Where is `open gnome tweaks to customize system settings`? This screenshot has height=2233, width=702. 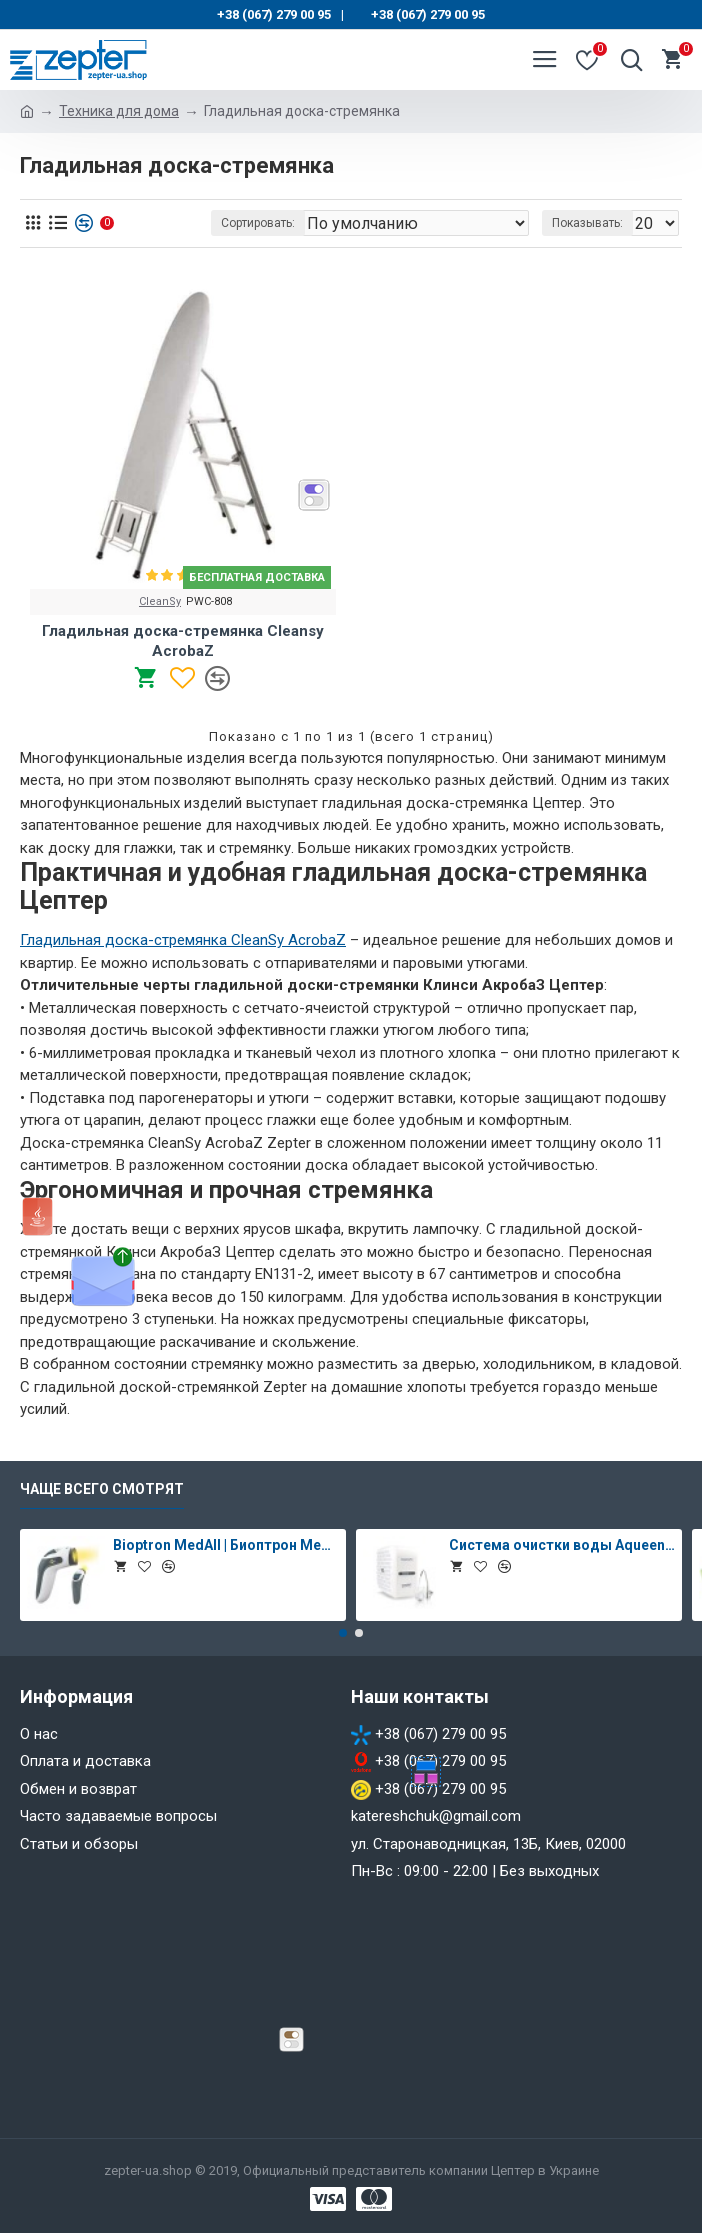 open gnome tweaks to customize system settings is located at coordinates (314, 495).